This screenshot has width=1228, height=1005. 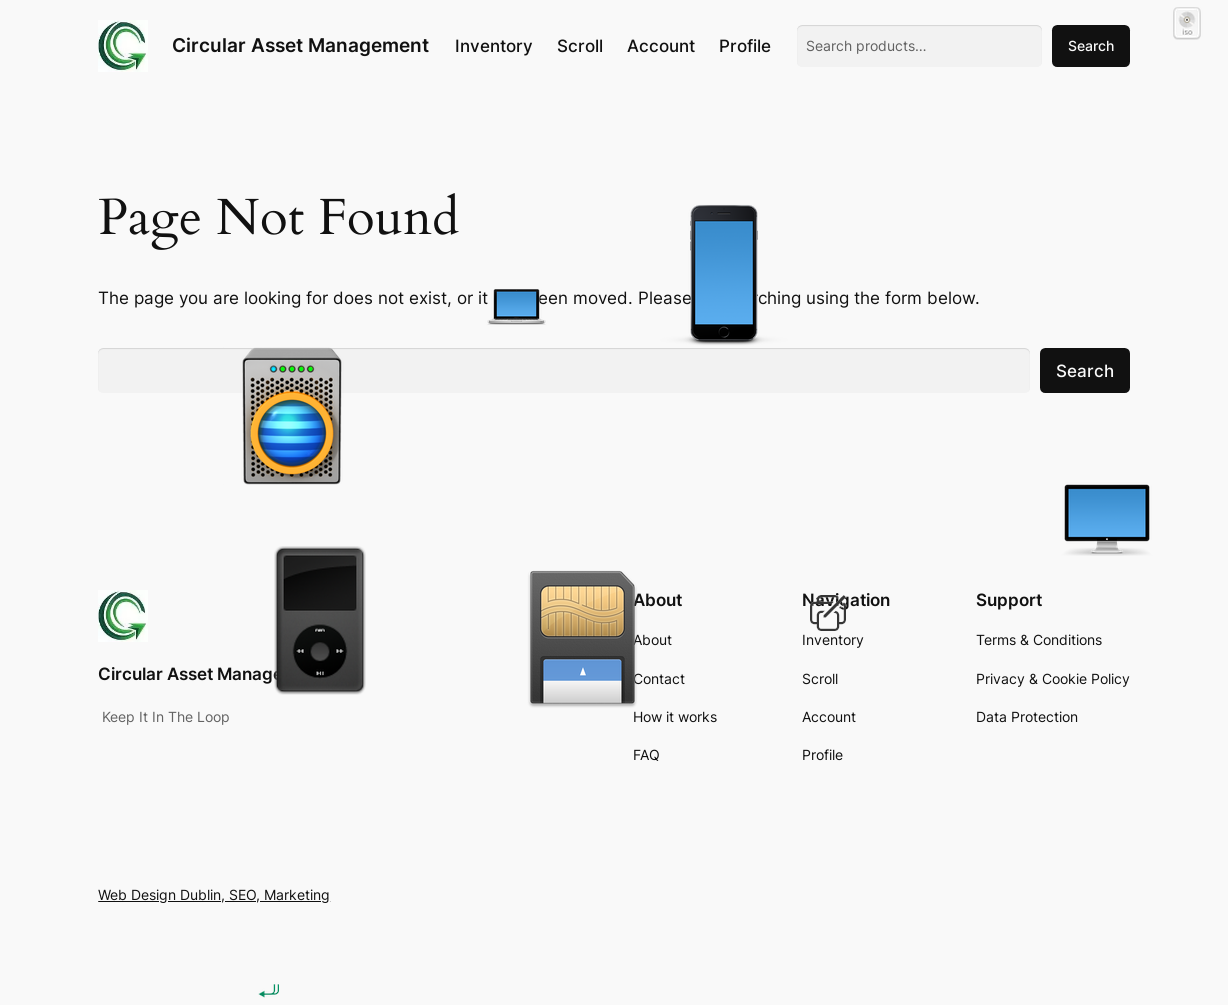 I want to click on iPod classic device icon, so click(x=320, y=620).